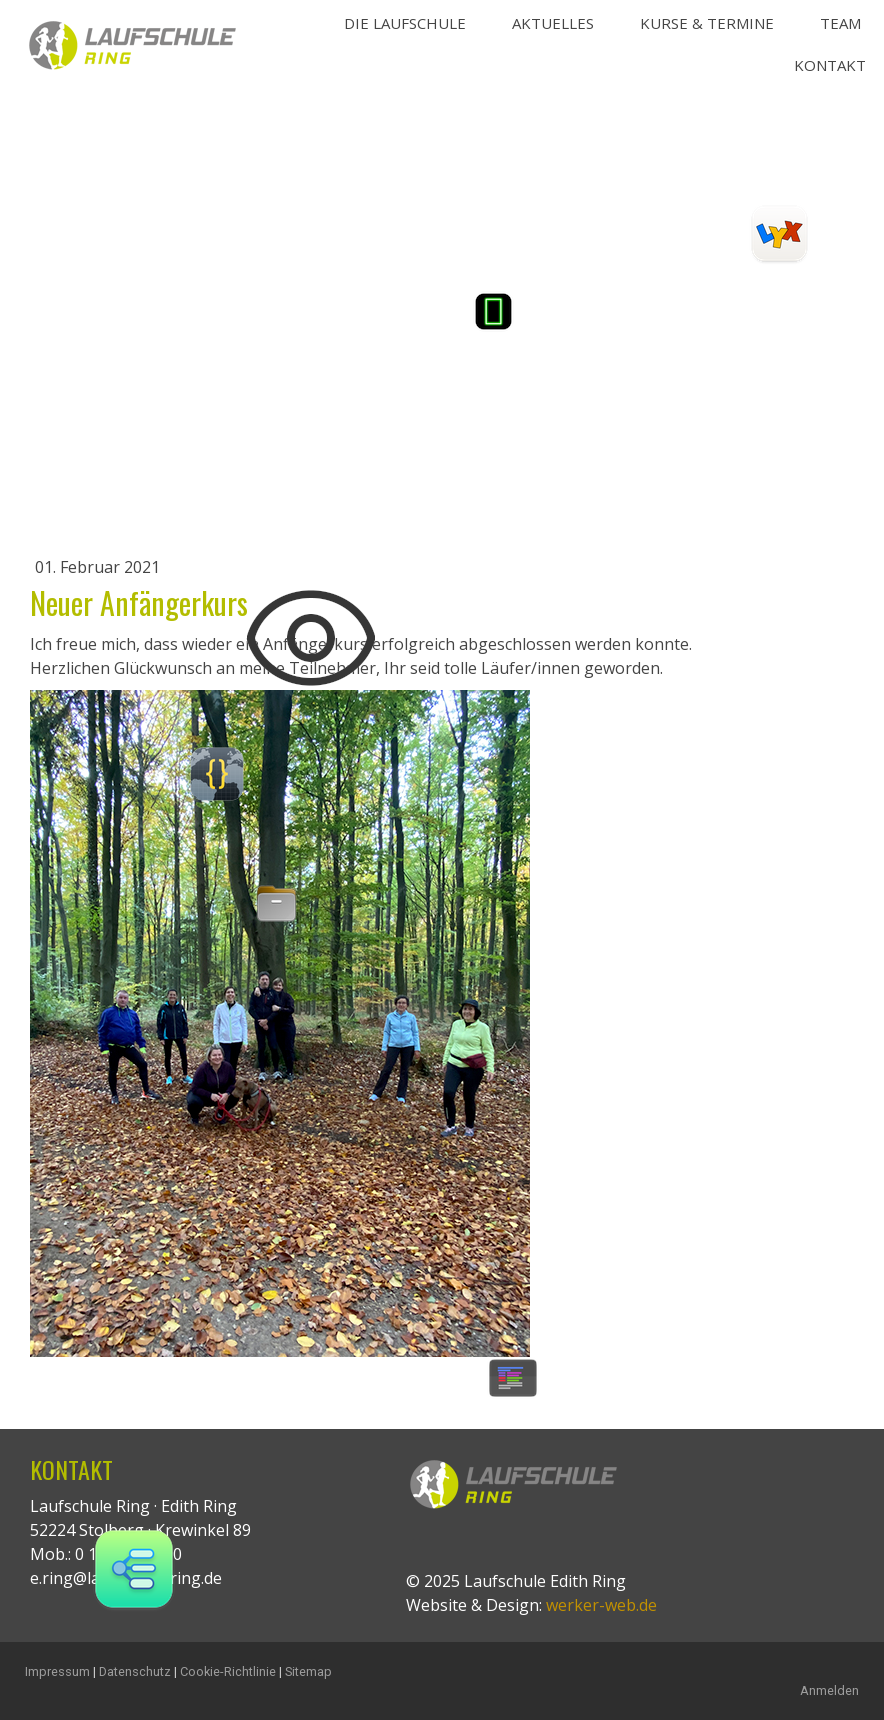 Image resolution: width=884 pixels, height=1720 pixels. I want to click on launch portal reloaded game, so click(493, 311).